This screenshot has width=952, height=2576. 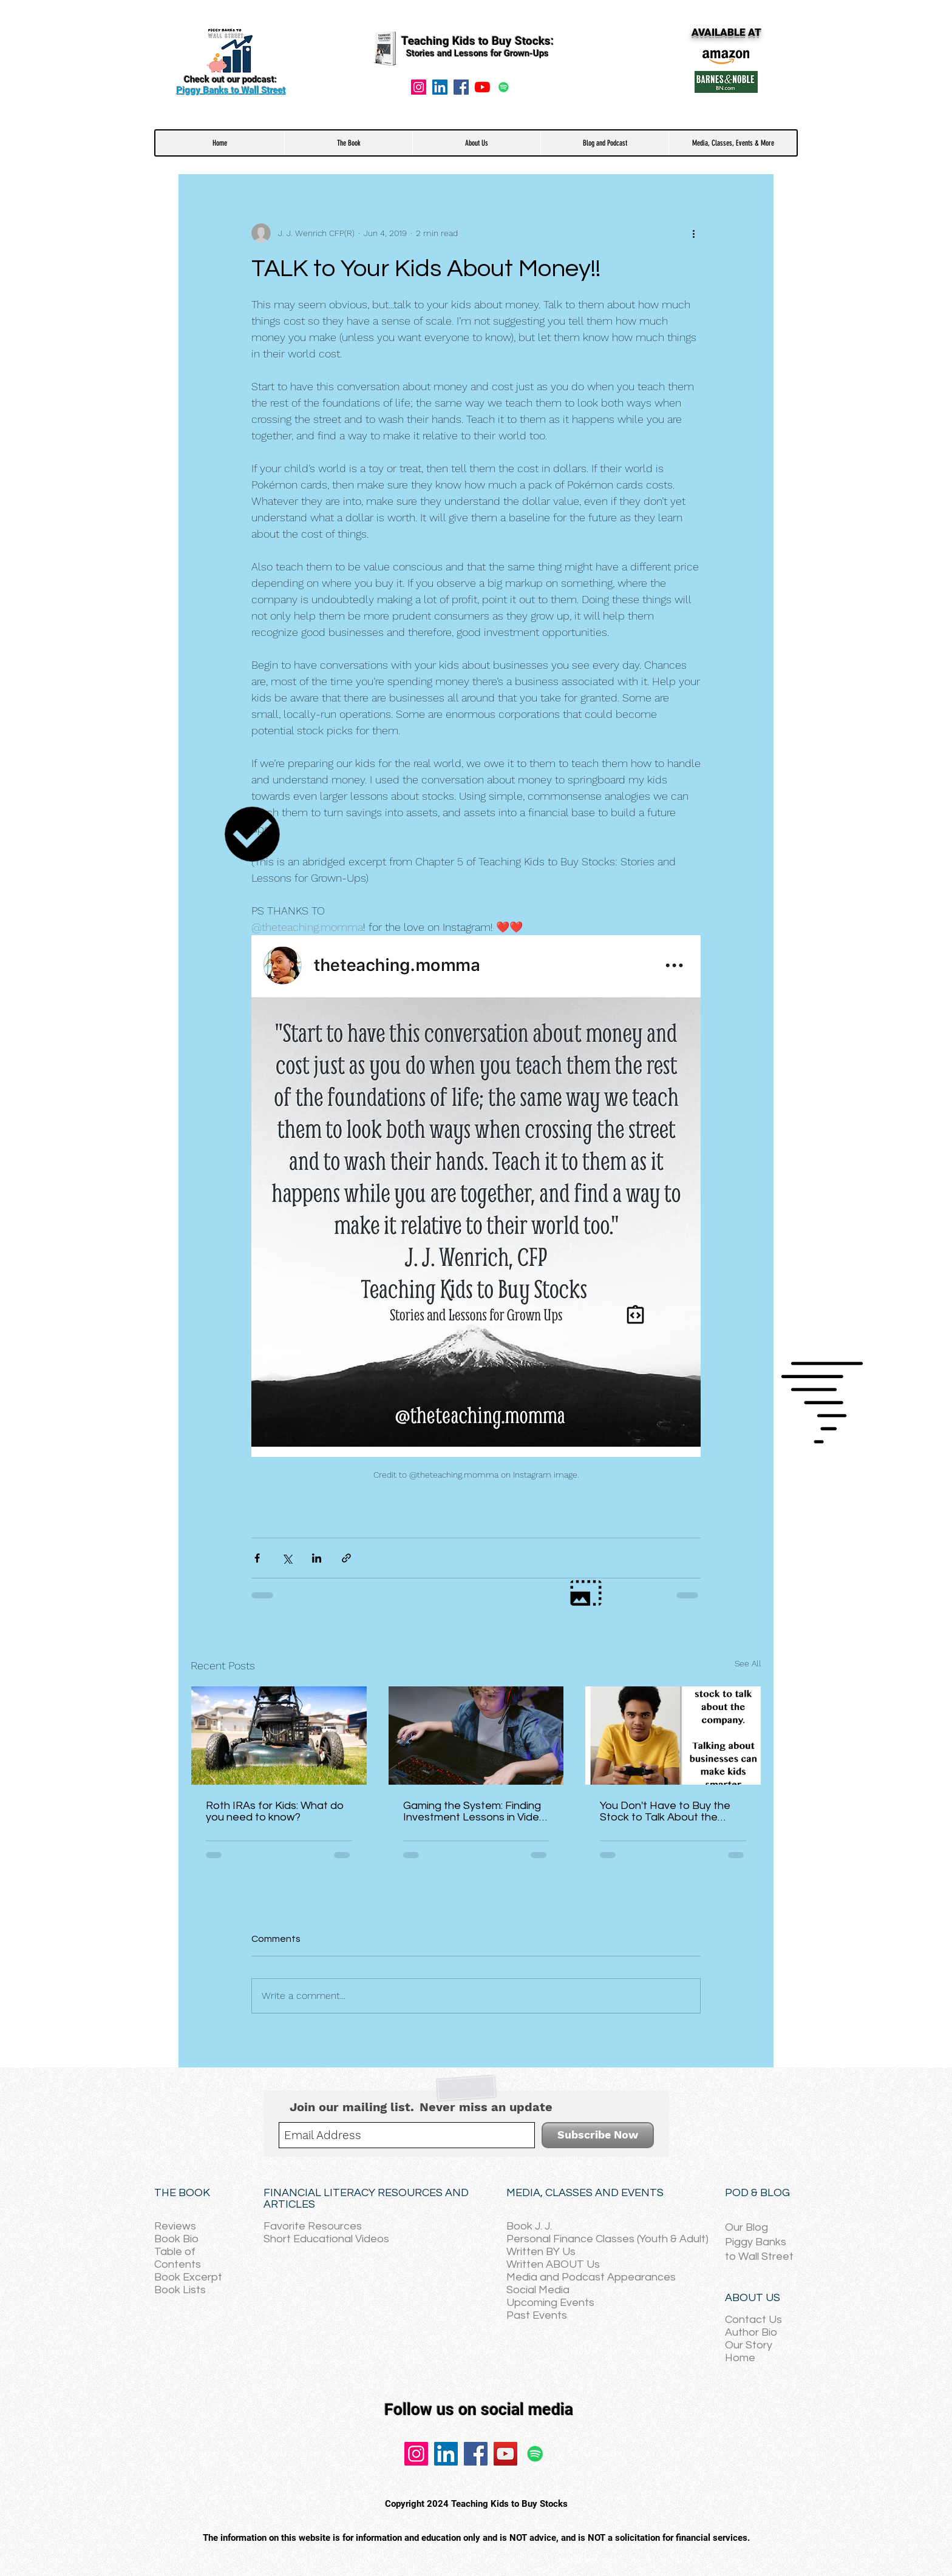 I want to click on indicates severe weather alert or tornado warning, so click(x=822, y=1399).